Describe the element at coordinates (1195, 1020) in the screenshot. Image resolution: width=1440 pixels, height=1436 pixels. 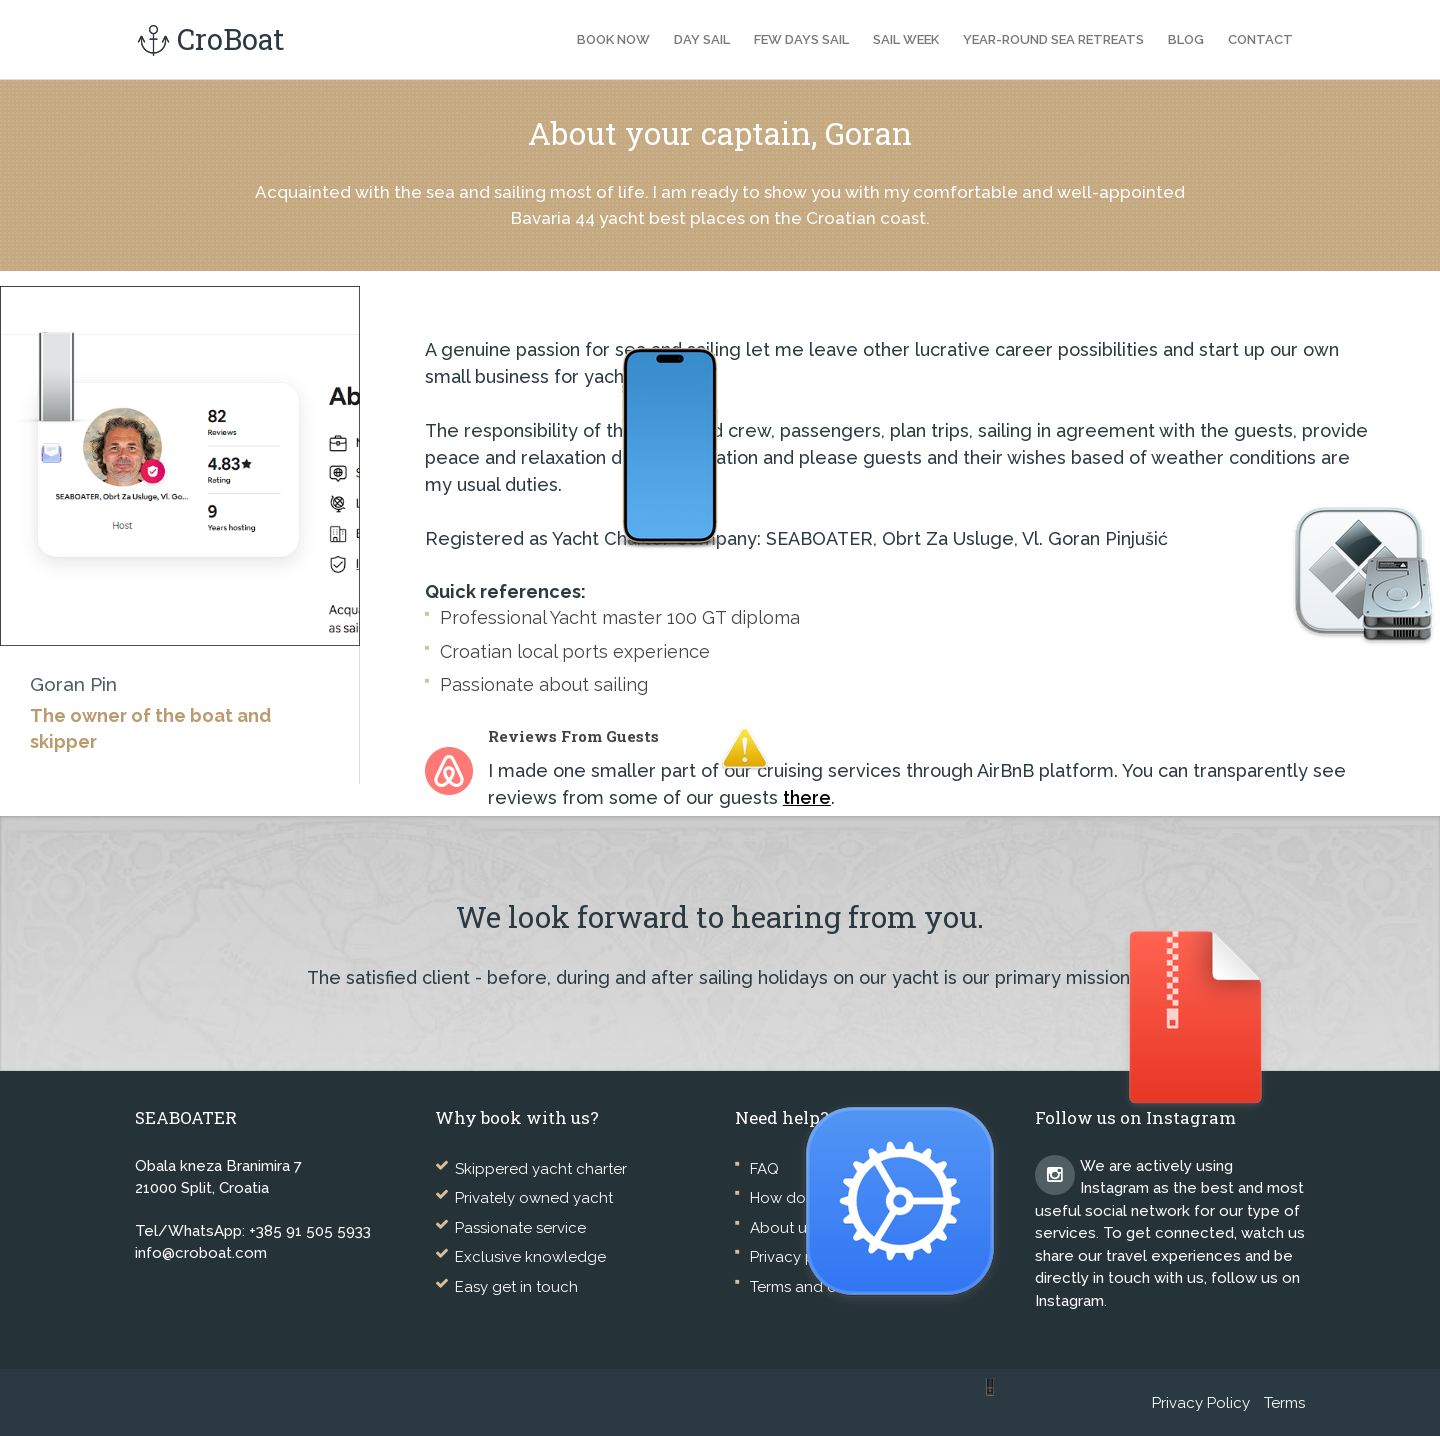
I see `a compressed tar archive file (.tar.z)` at that location.